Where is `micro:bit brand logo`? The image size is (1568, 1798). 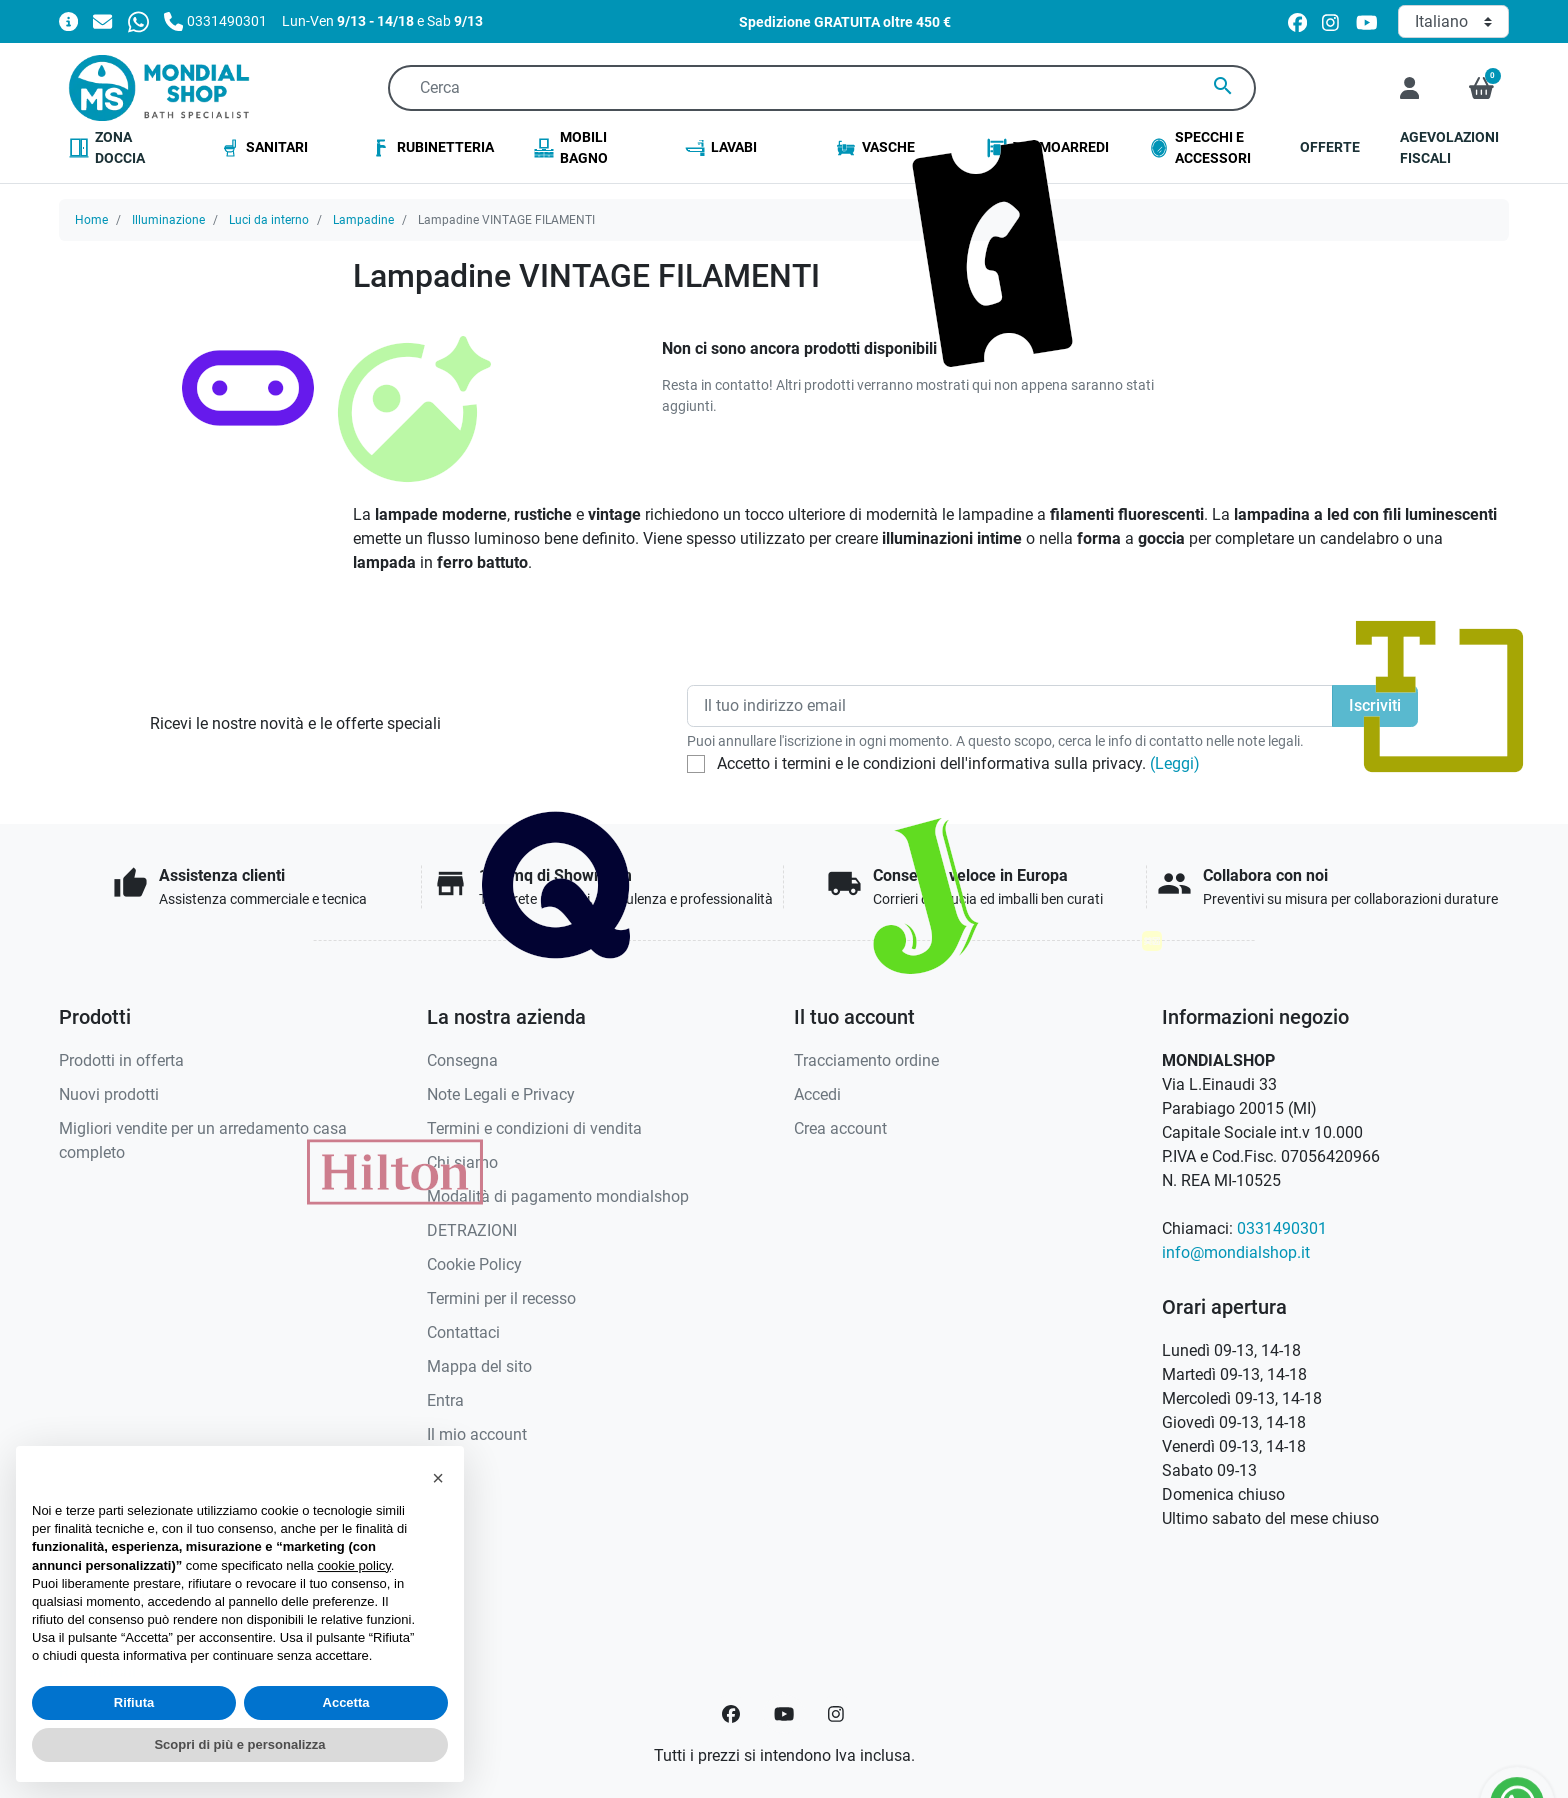 micro:bit brand logo is located at coordinates (248, 388).